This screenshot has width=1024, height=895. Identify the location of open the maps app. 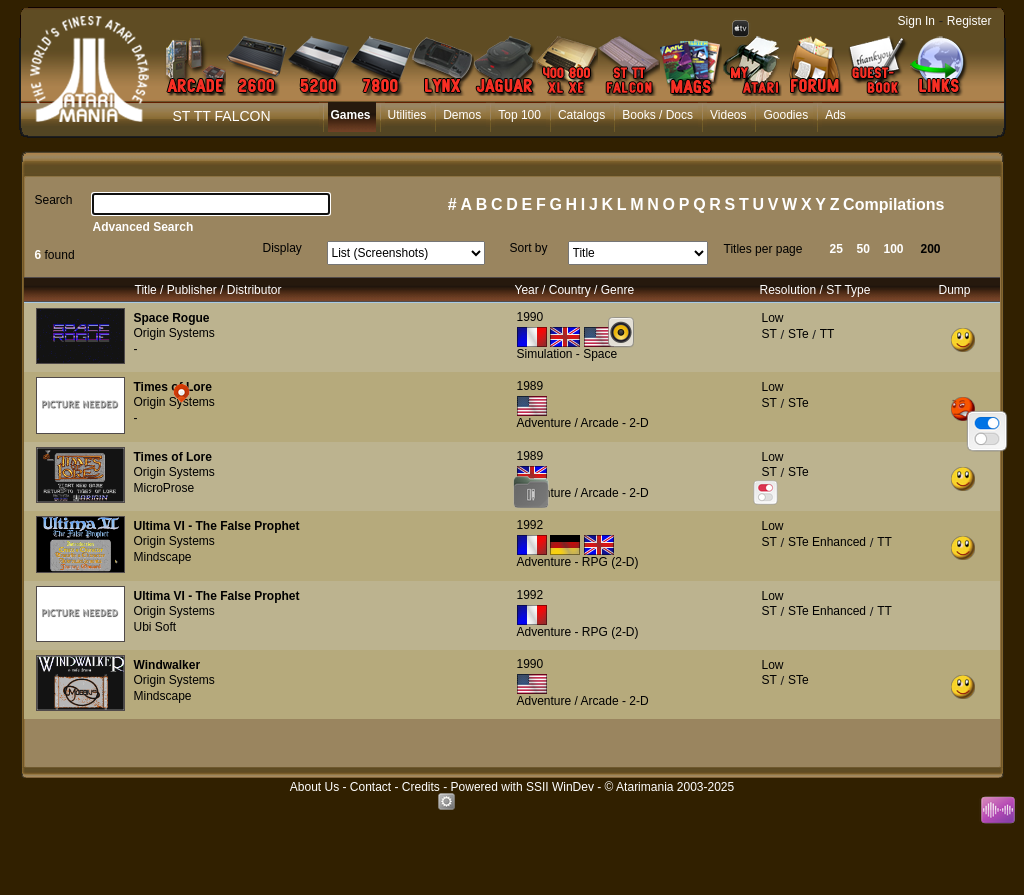
(181, 393).